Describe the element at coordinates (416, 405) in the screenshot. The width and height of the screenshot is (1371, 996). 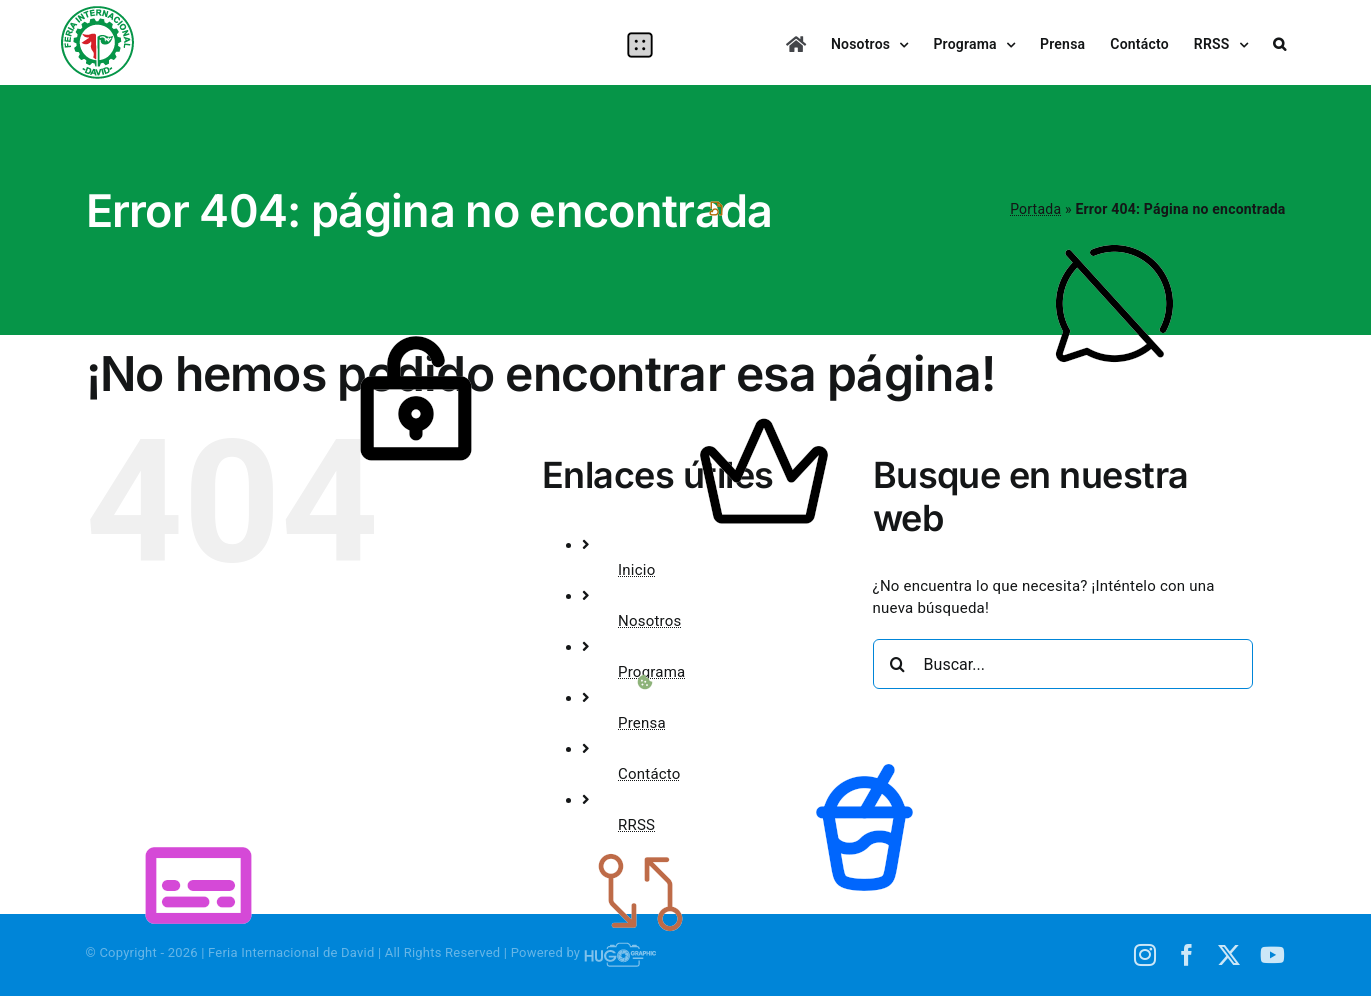
I see `unlock with key authentication` at that location.